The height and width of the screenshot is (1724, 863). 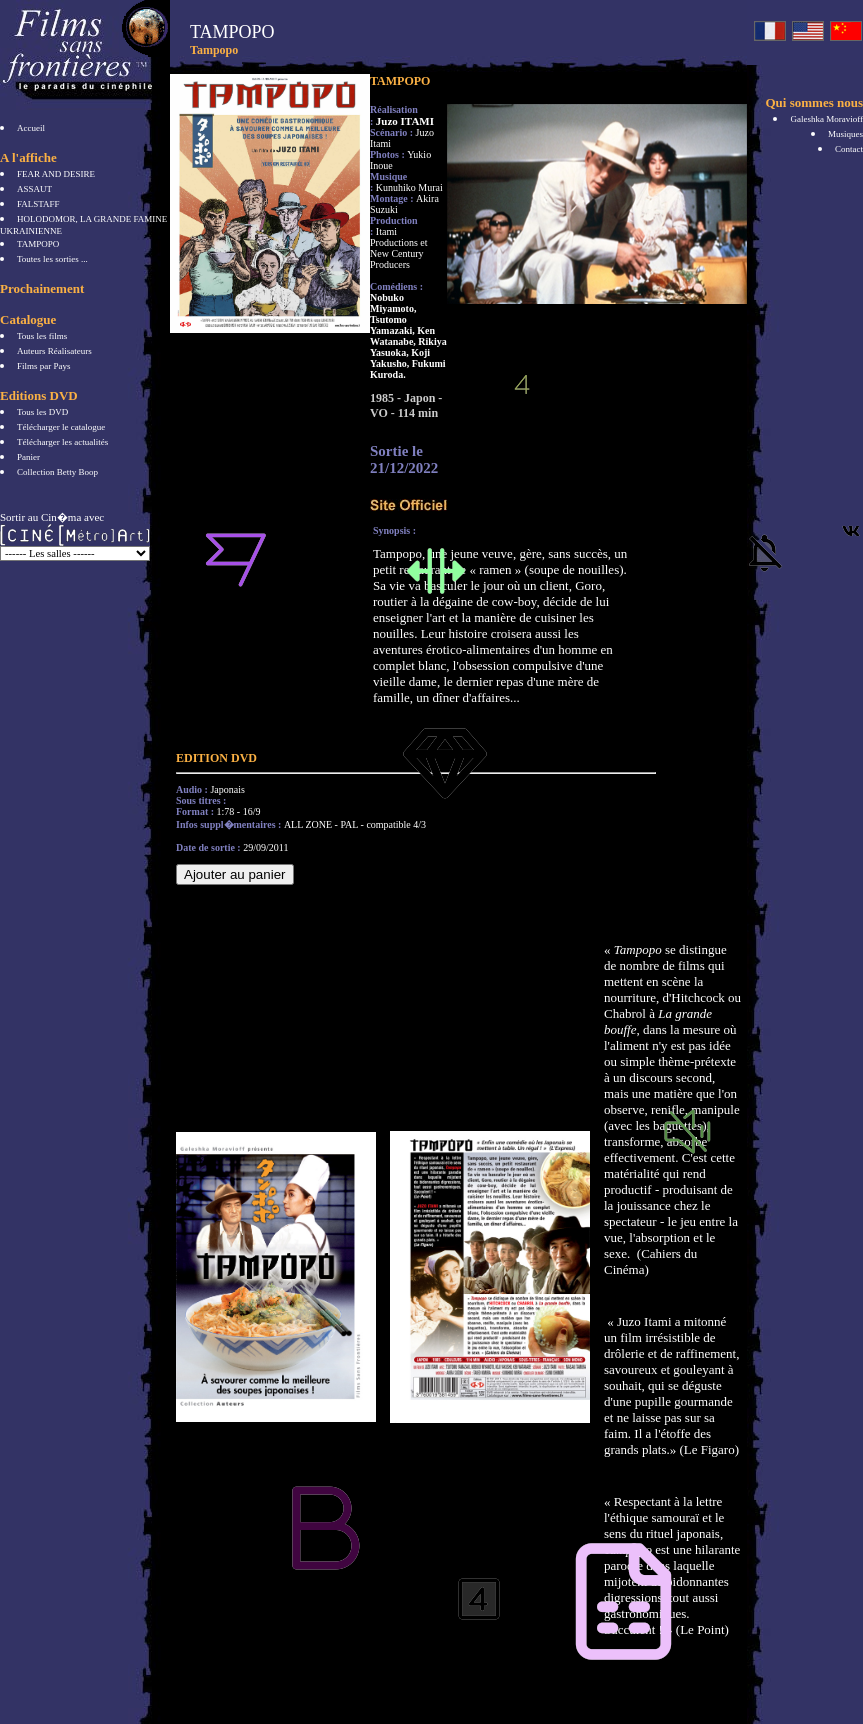 What do you see at coordinates (686, 1131) in the screenshot?
I see `mute audio or sound` at bounding box center [686, 1131].